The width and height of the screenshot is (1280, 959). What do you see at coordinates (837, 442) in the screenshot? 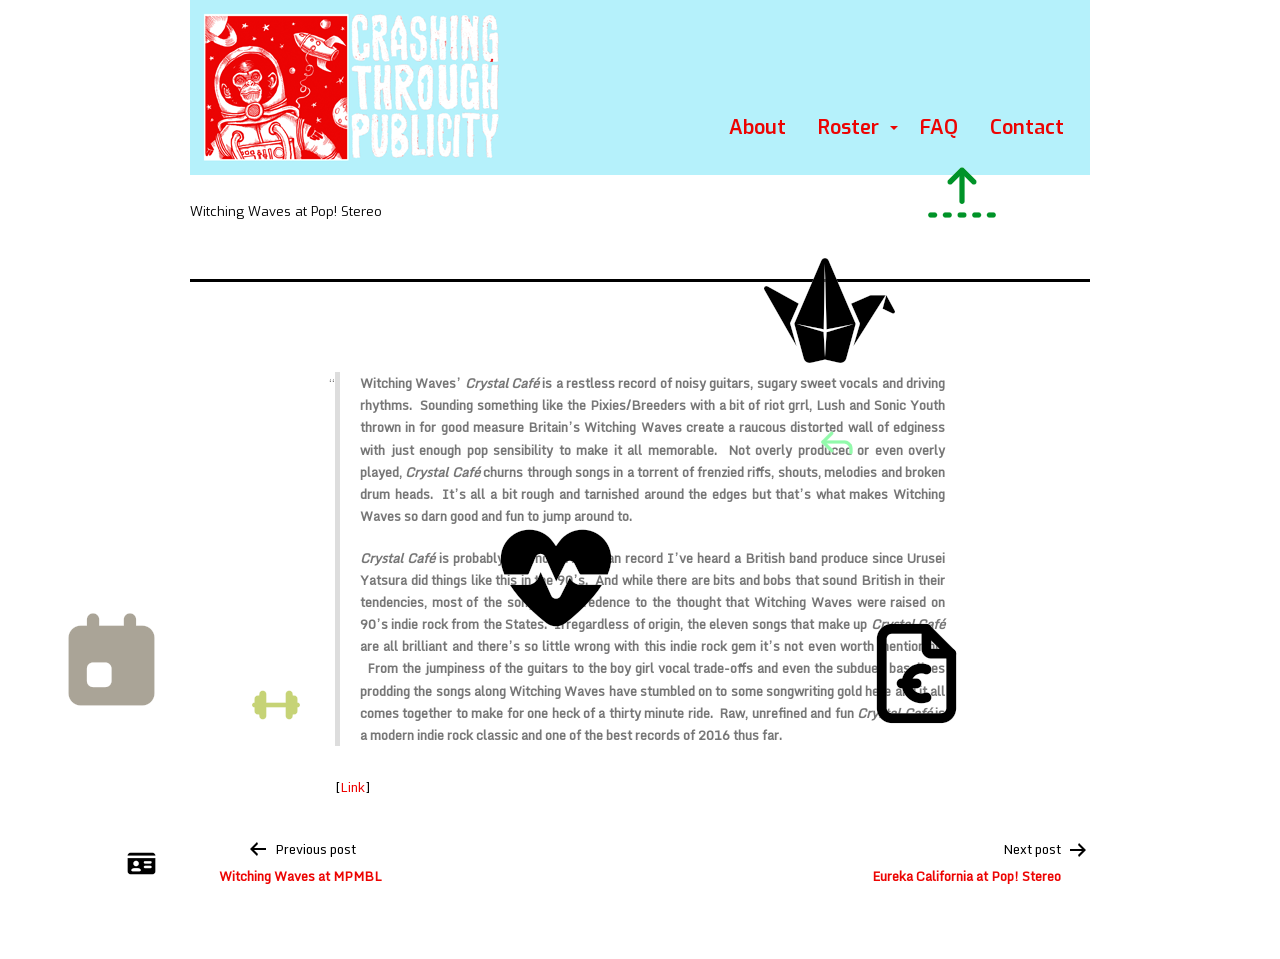
I see `reply to a message or email` at bounding box center [837, 442].